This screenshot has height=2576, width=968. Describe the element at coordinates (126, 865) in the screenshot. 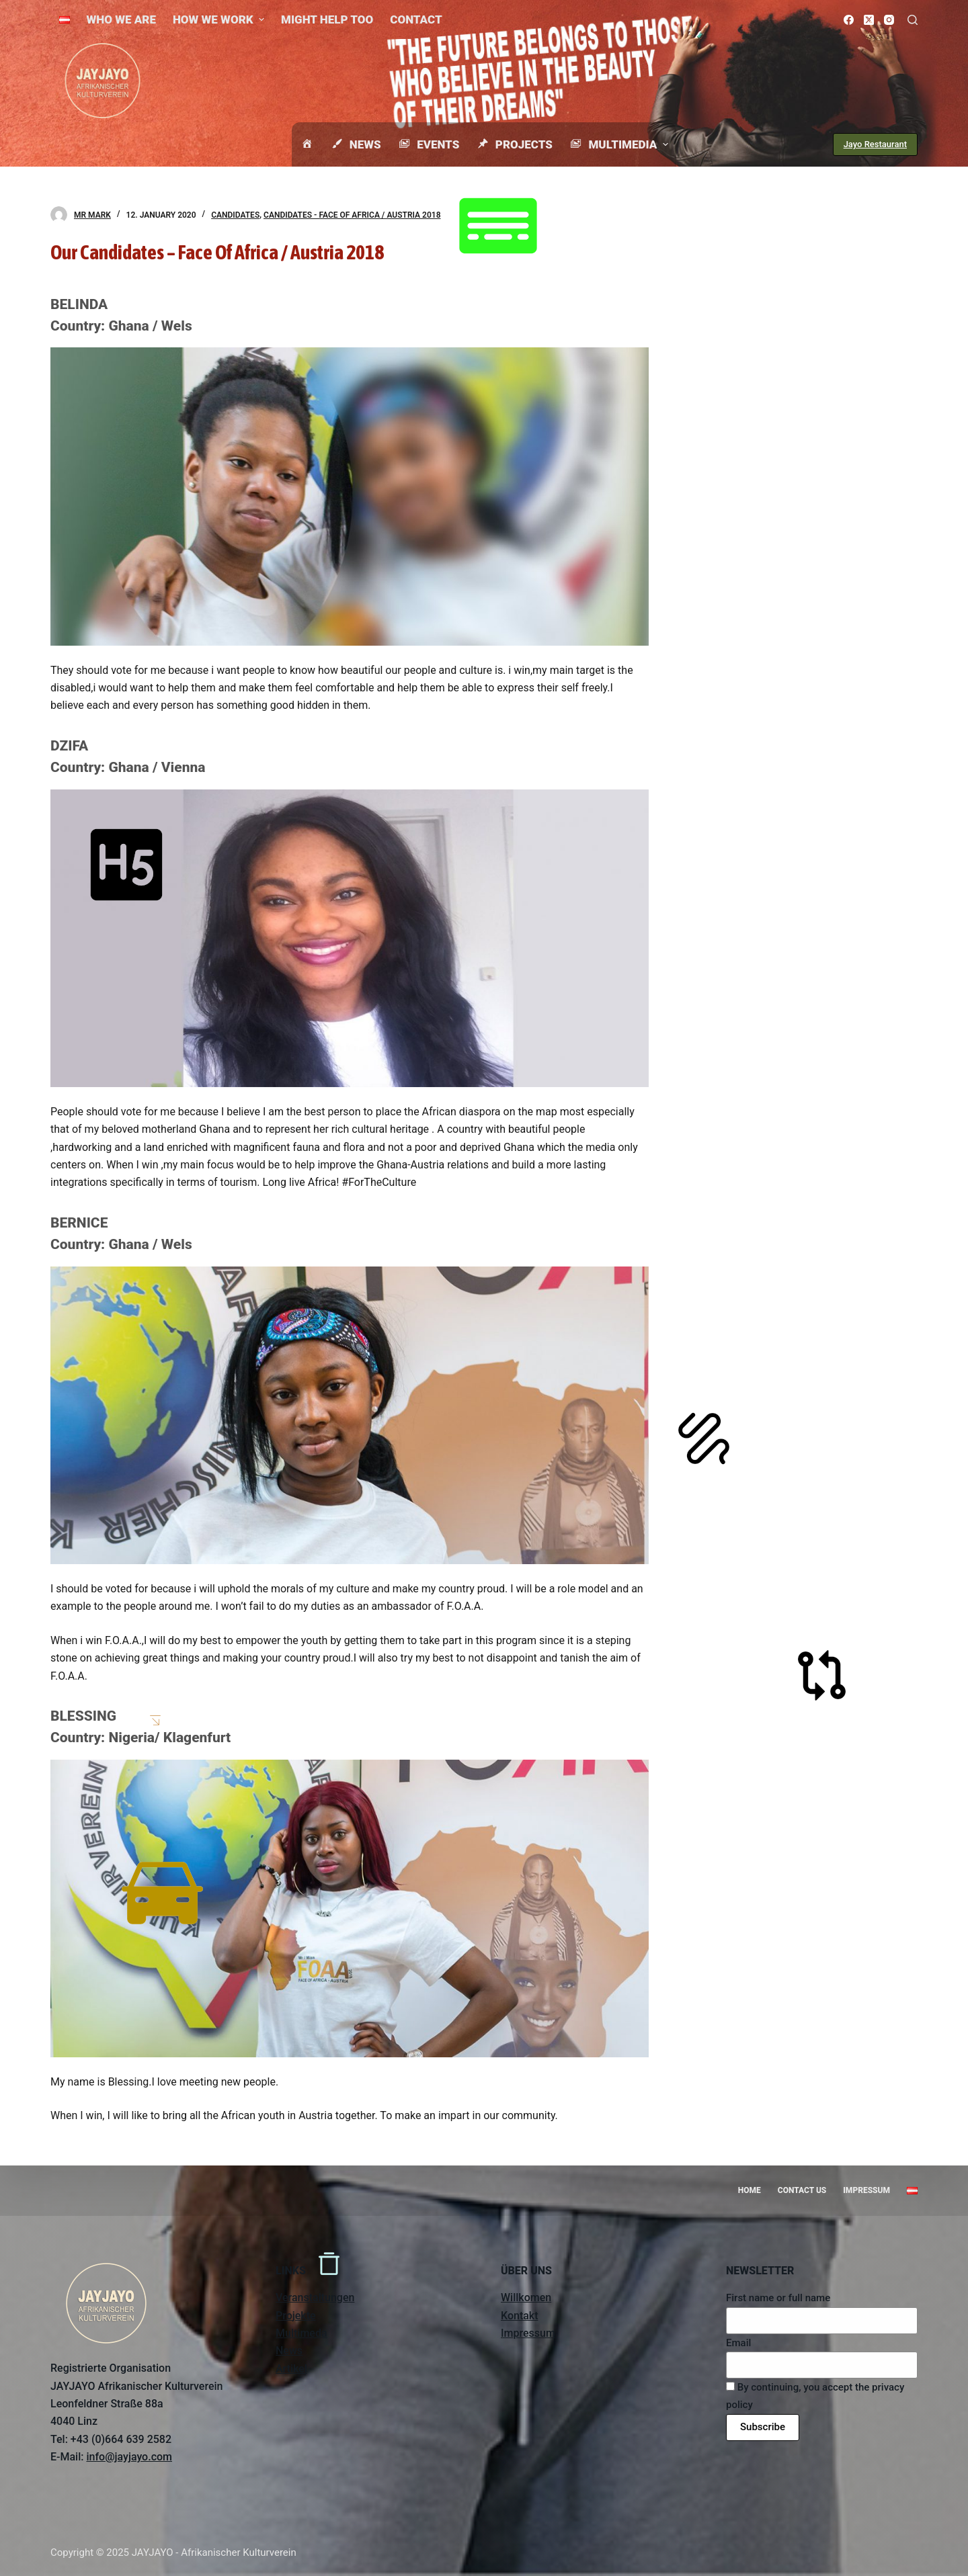

I see `format text as heading level 5` at that location.